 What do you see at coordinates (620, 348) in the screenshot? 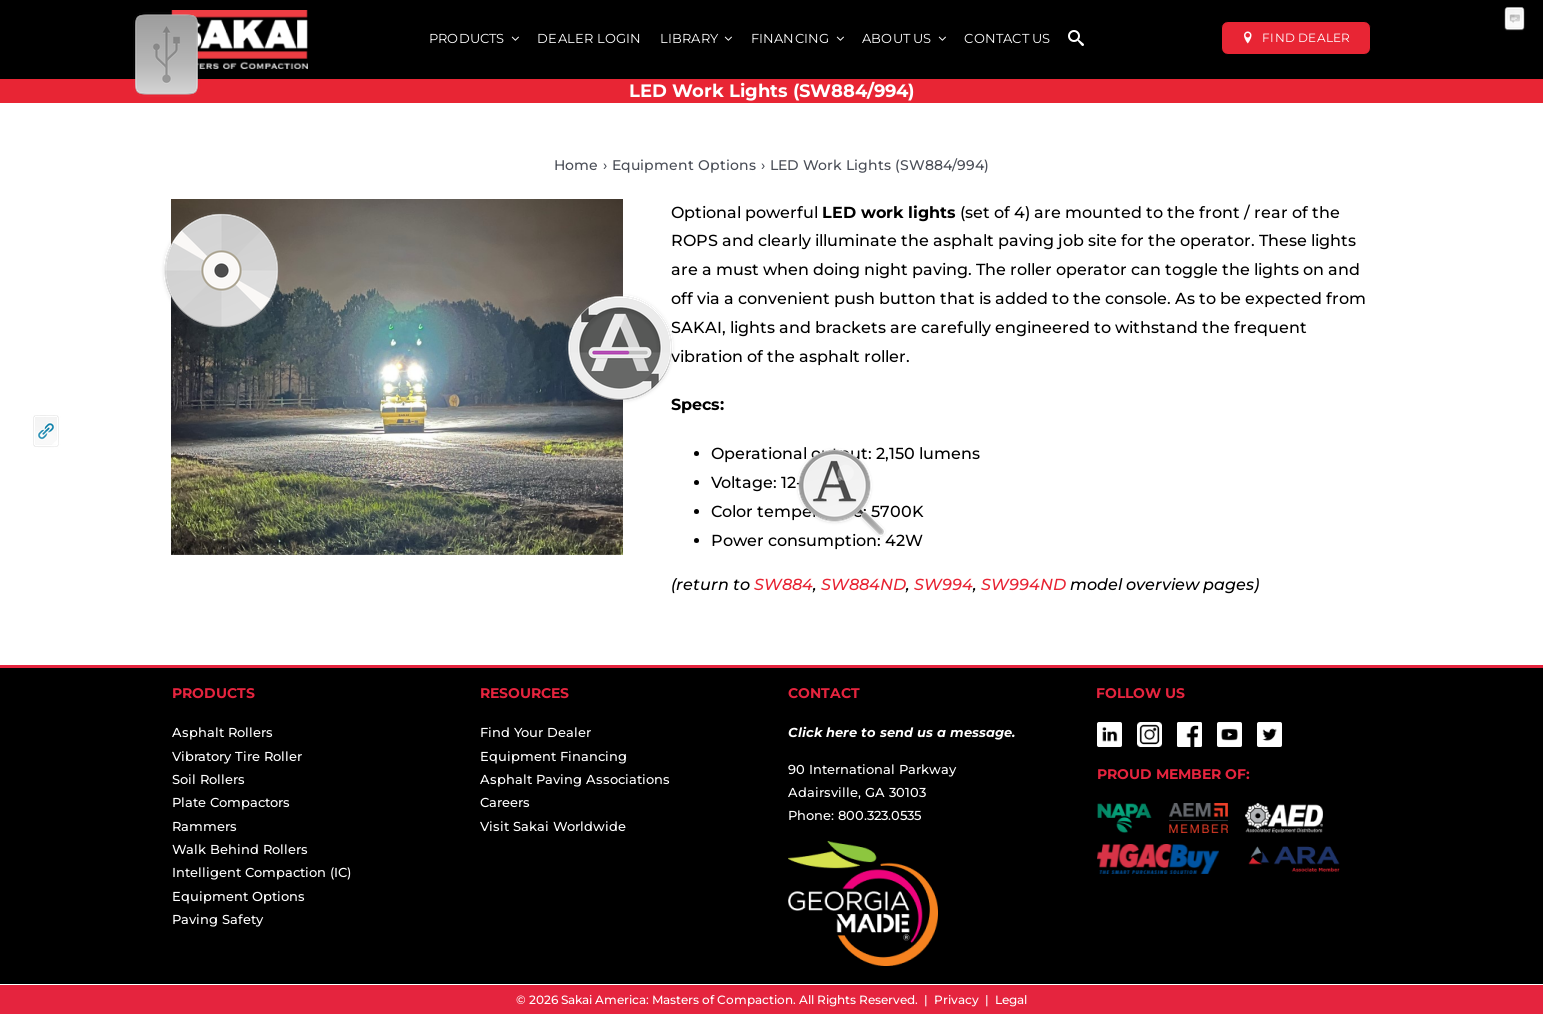
I see `open the software update manager` at bounding box center [620, 348].